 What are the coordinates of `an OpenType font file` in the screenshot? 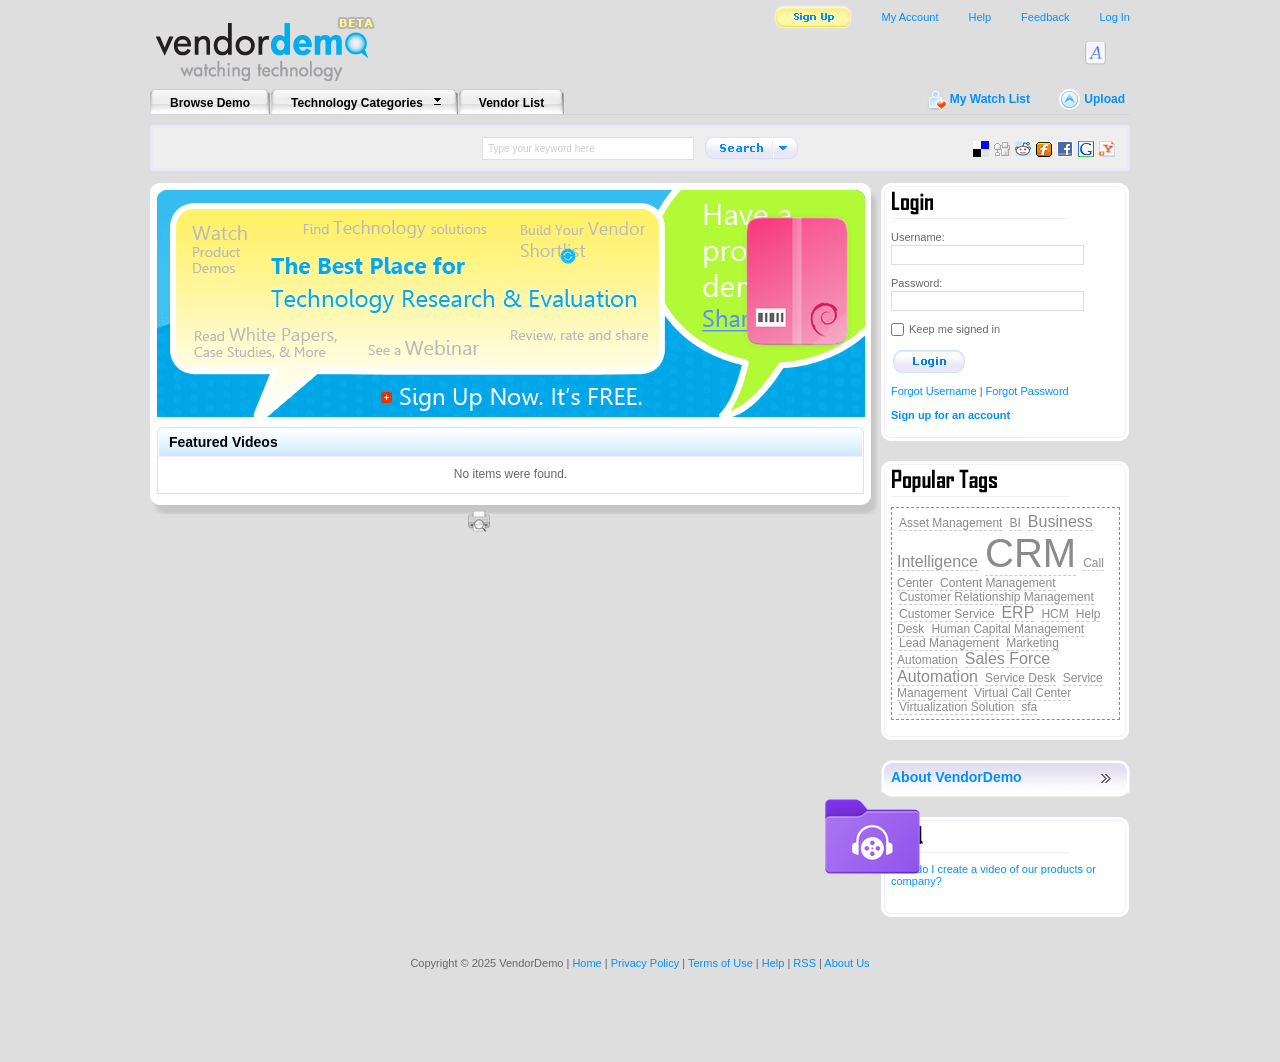 It's located at (1095, 52).